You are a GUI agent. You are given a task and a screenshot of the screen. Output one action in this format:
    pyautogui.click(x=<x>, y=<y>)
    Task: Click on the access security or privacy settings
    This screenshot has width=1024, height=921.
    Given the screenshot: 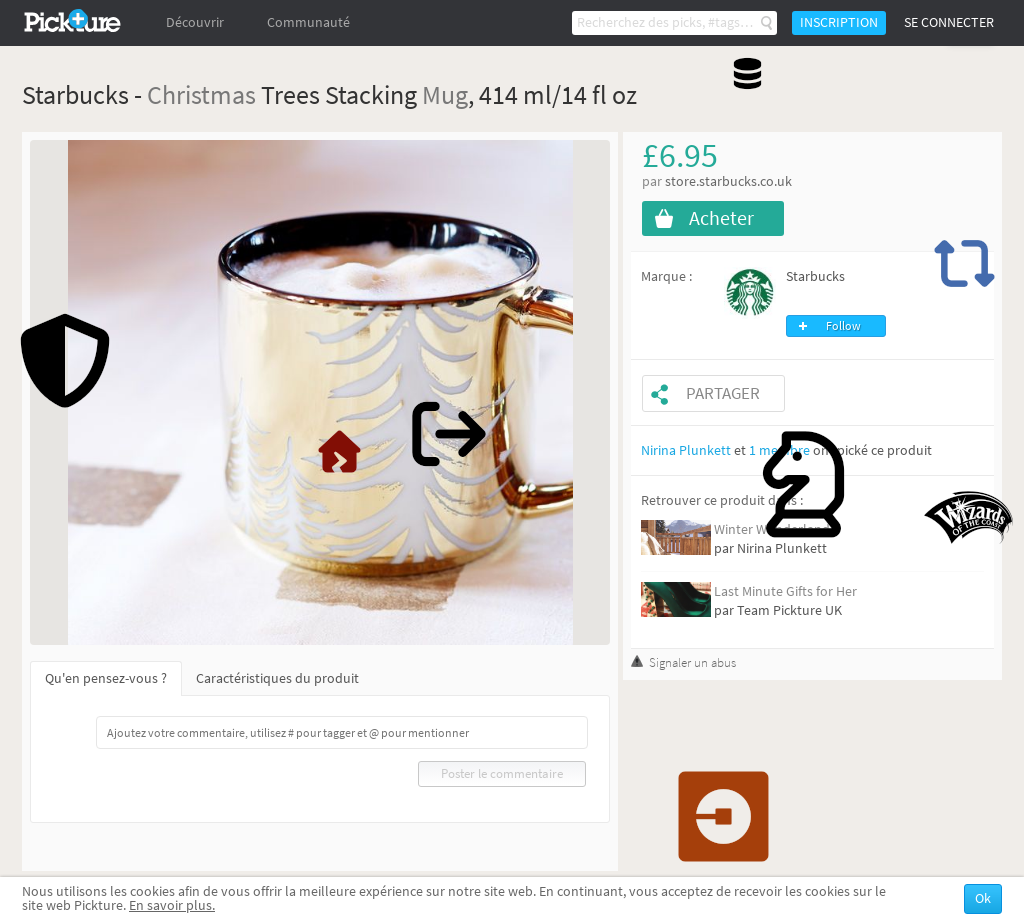 What is the action you would take?
    pyautogui.click(x=65, y=361)
    